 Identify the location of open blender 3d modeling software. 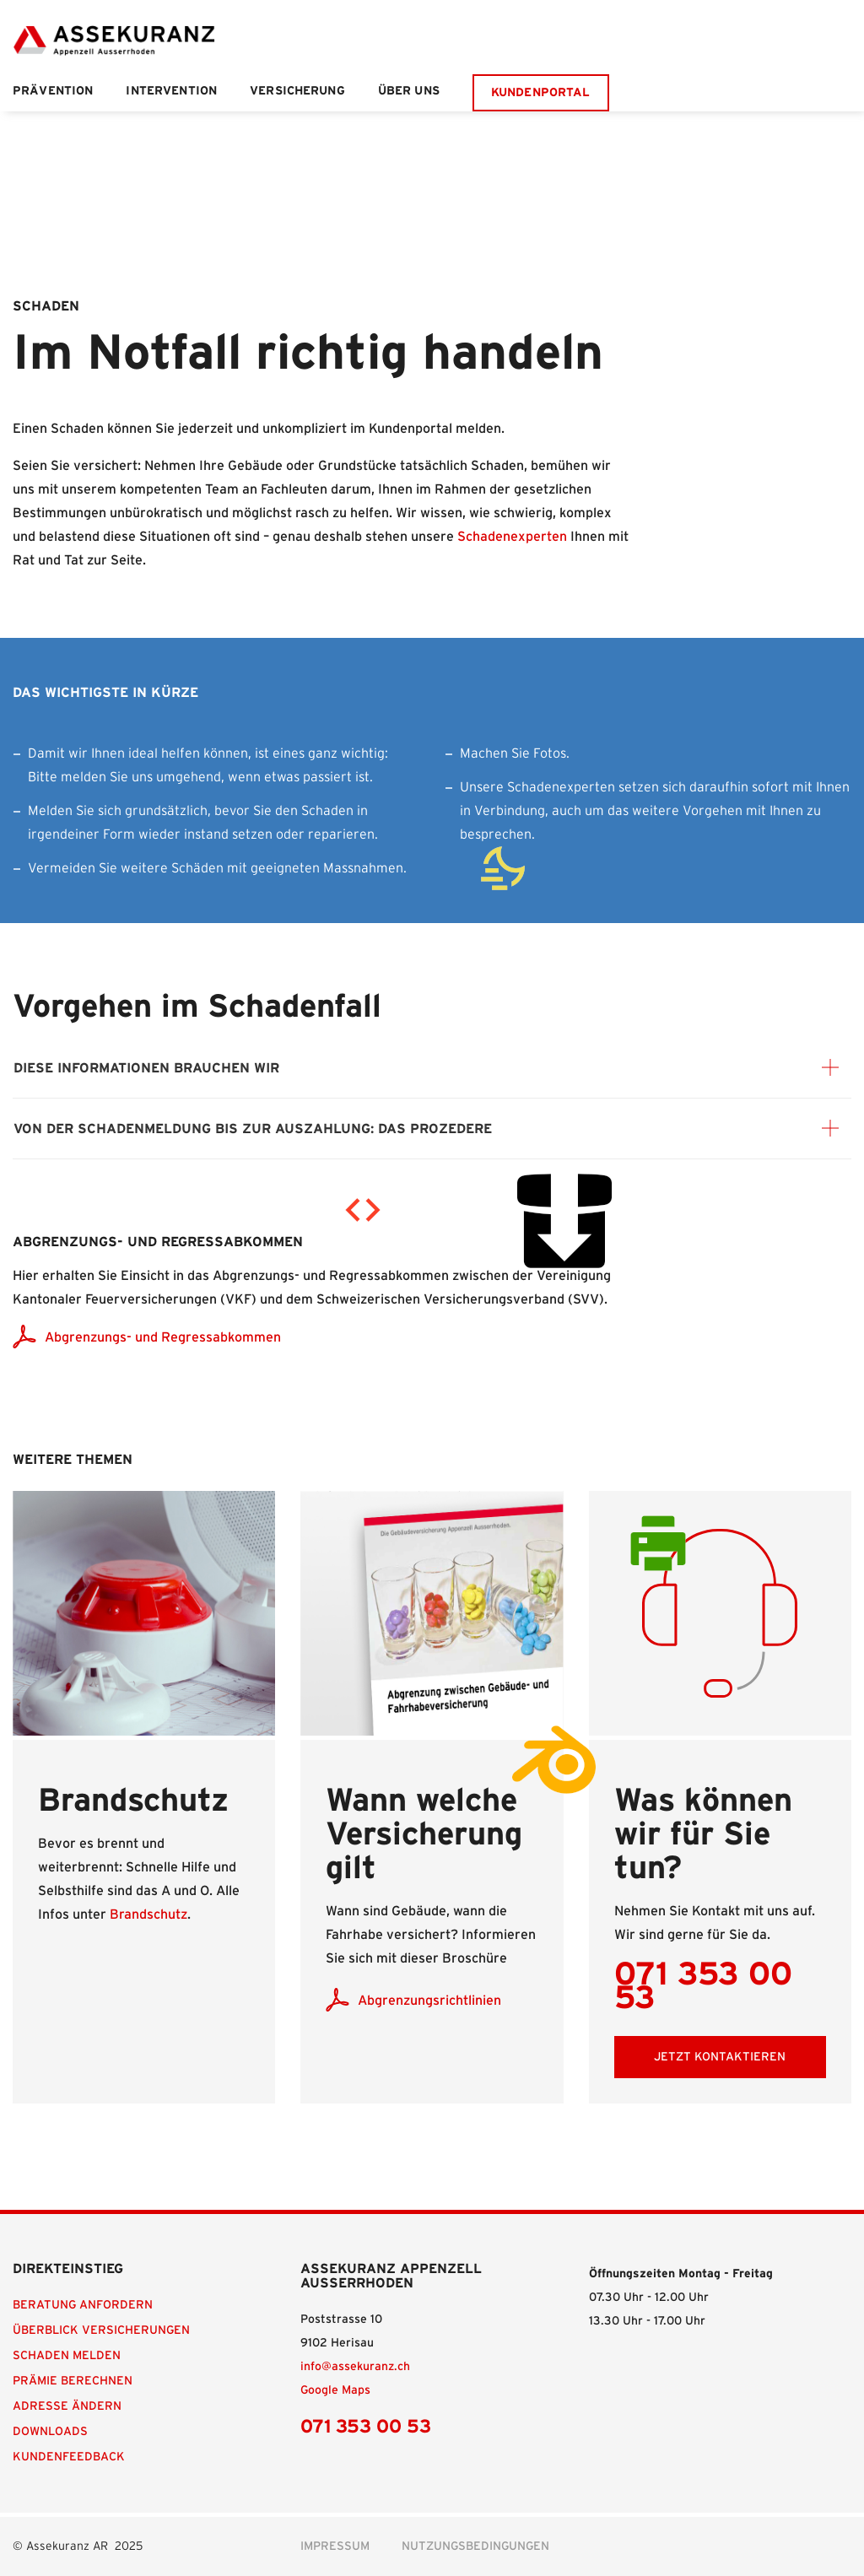
(554, 1759).